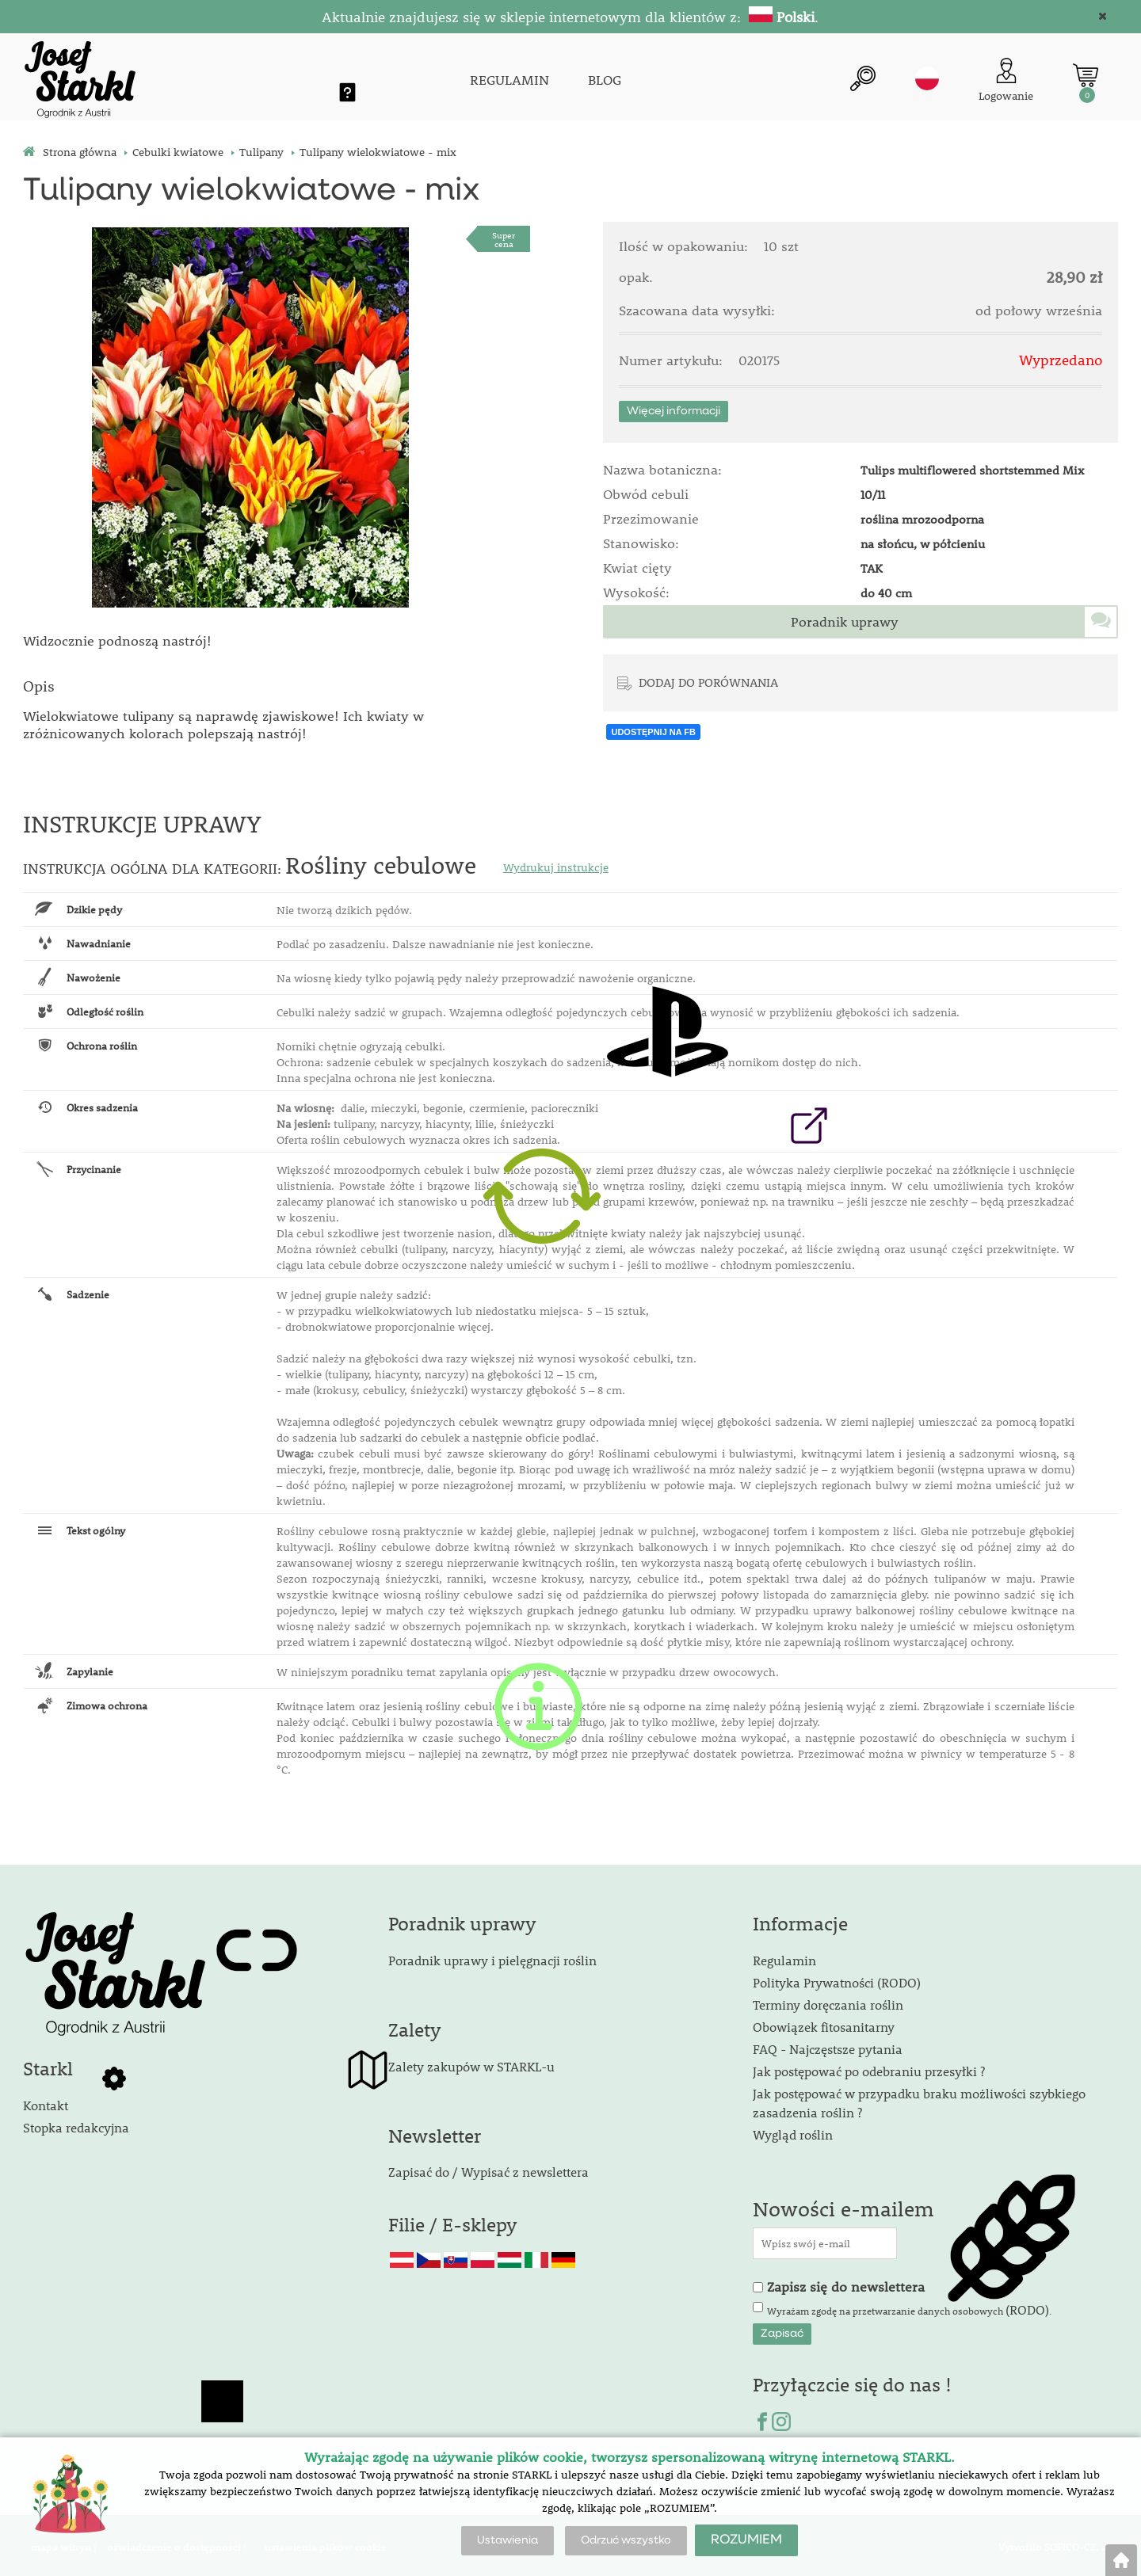 This screenshot has width=1141, height=2576. Describe the element at coordinates (368, 2070) in the screenshot. I see `view map` at that location.